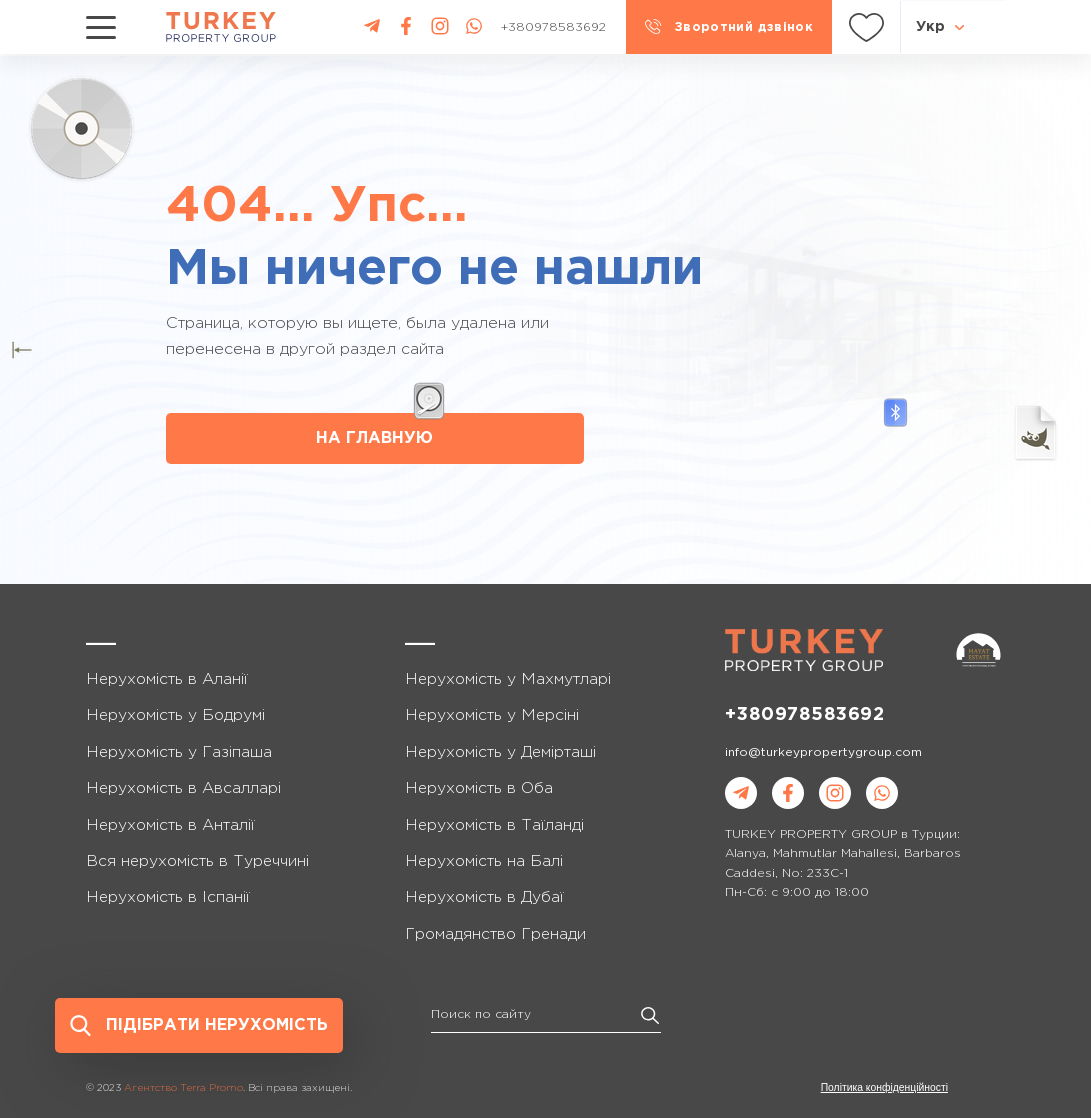  I want to click on open a compressed GIMP project file, so click(1035, 433).